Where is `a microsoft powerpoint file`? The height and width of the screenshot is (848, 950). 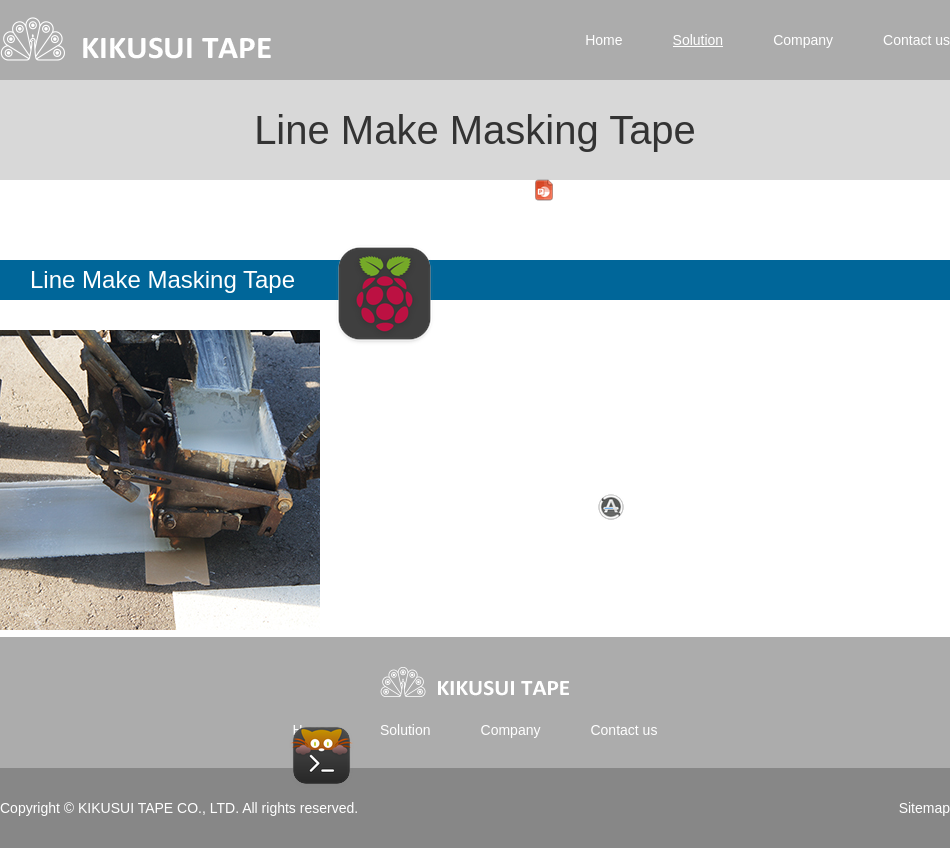 a microsoft powerpoint file is located at coordinates (544, 190).